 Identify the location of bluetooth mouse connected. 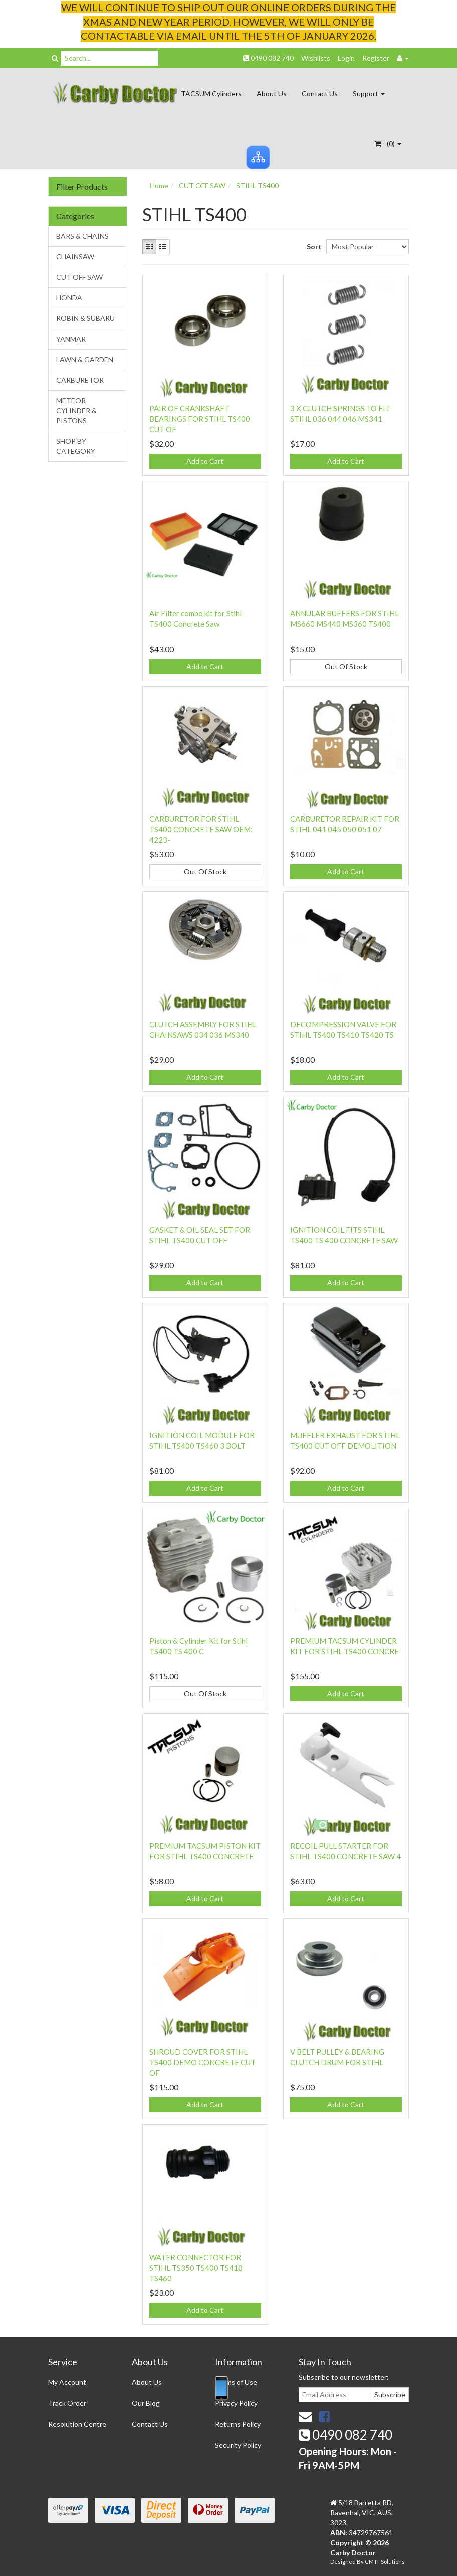
(390, 1590).